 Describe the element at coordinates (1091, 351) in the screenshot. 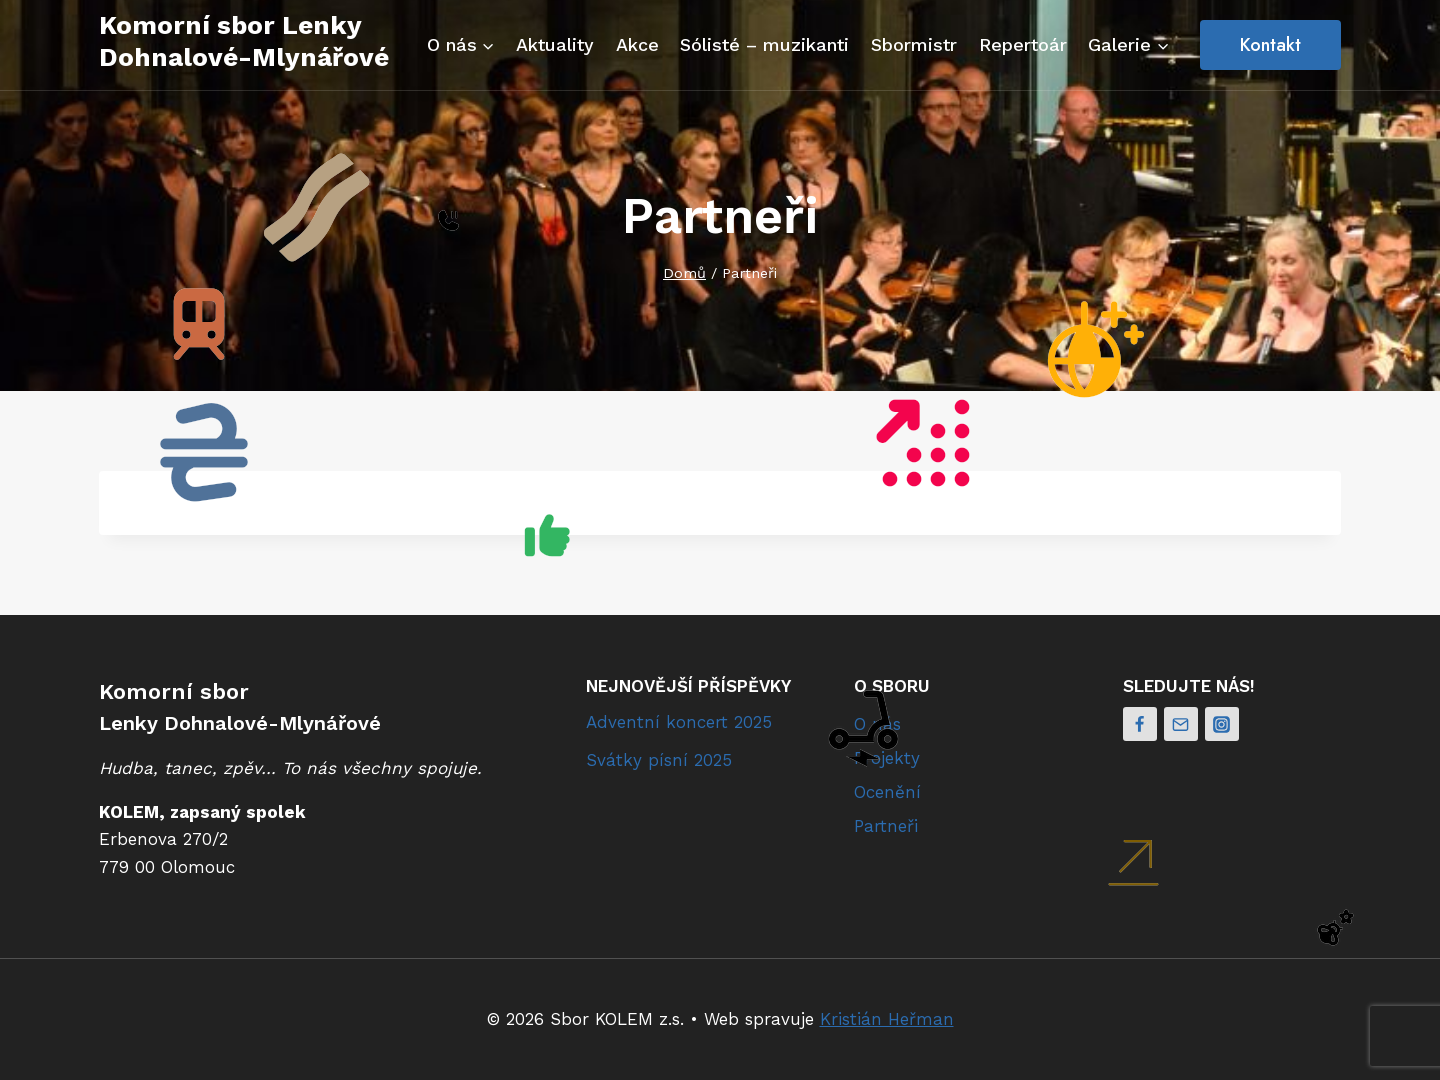

I see `access party or event mode` at that location.